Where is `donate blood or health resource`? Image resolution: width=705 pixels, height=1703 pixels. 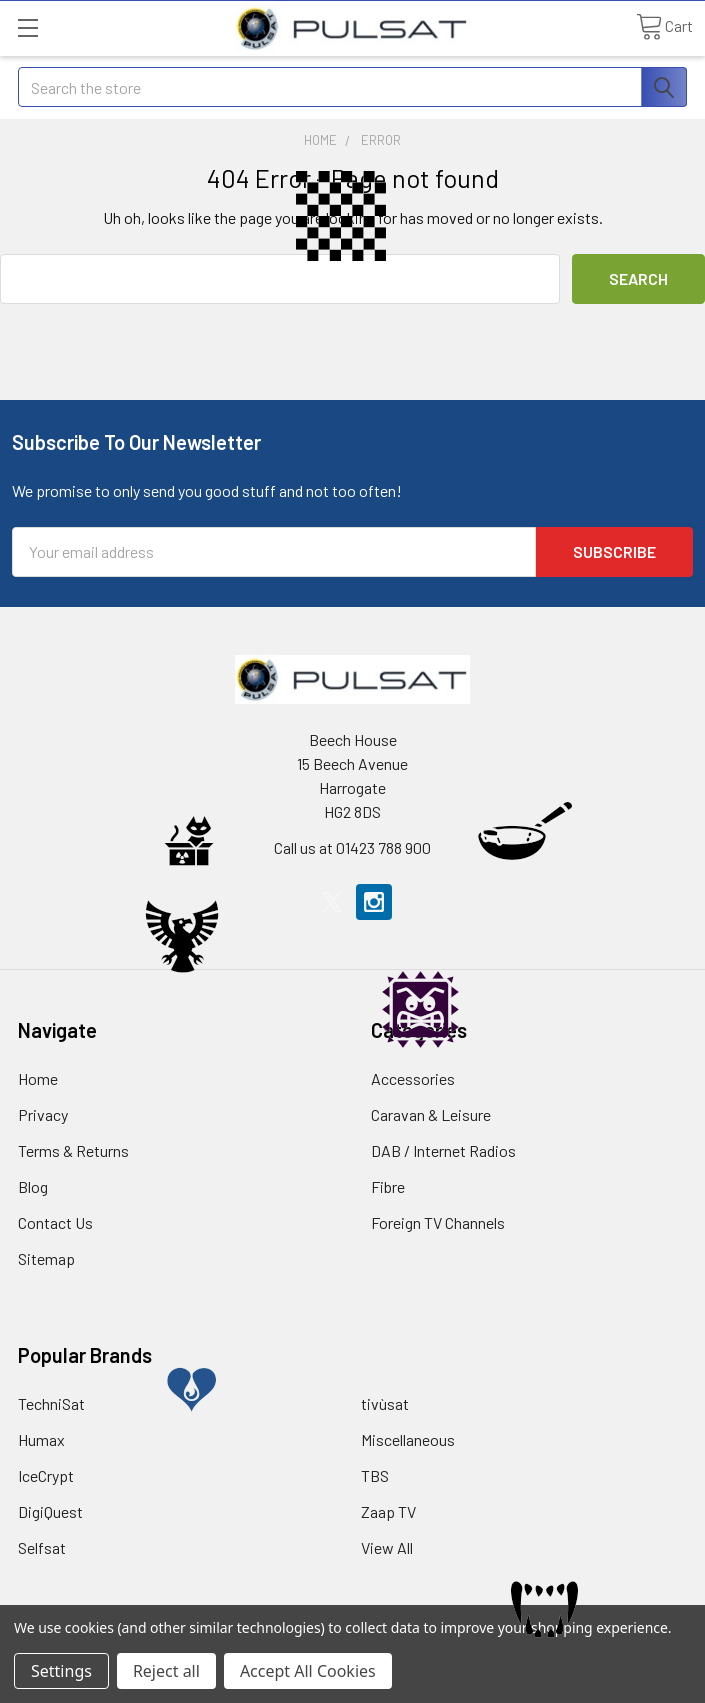
donate blood or health resource is located at coordinates (191, 1388).